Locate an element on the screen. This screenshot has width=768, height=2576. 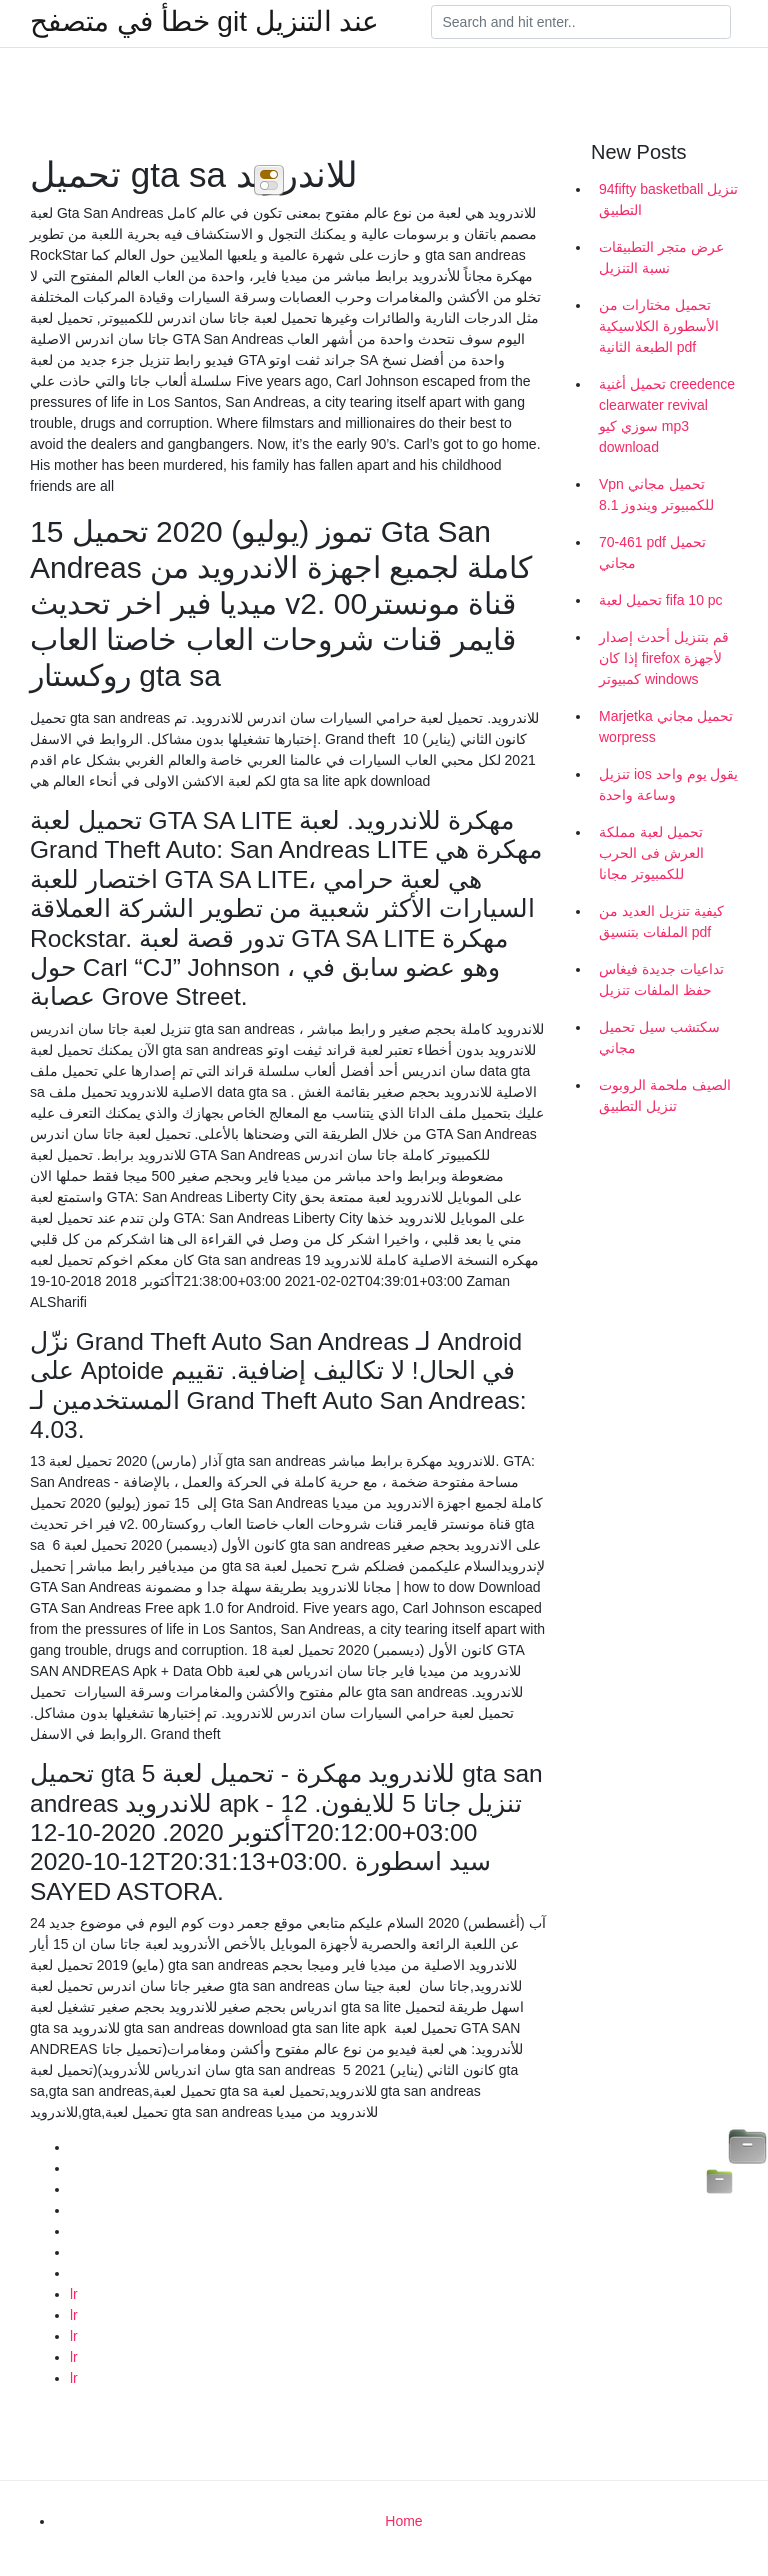
open gnome tweaks settings is located at coordinates (269, 180).